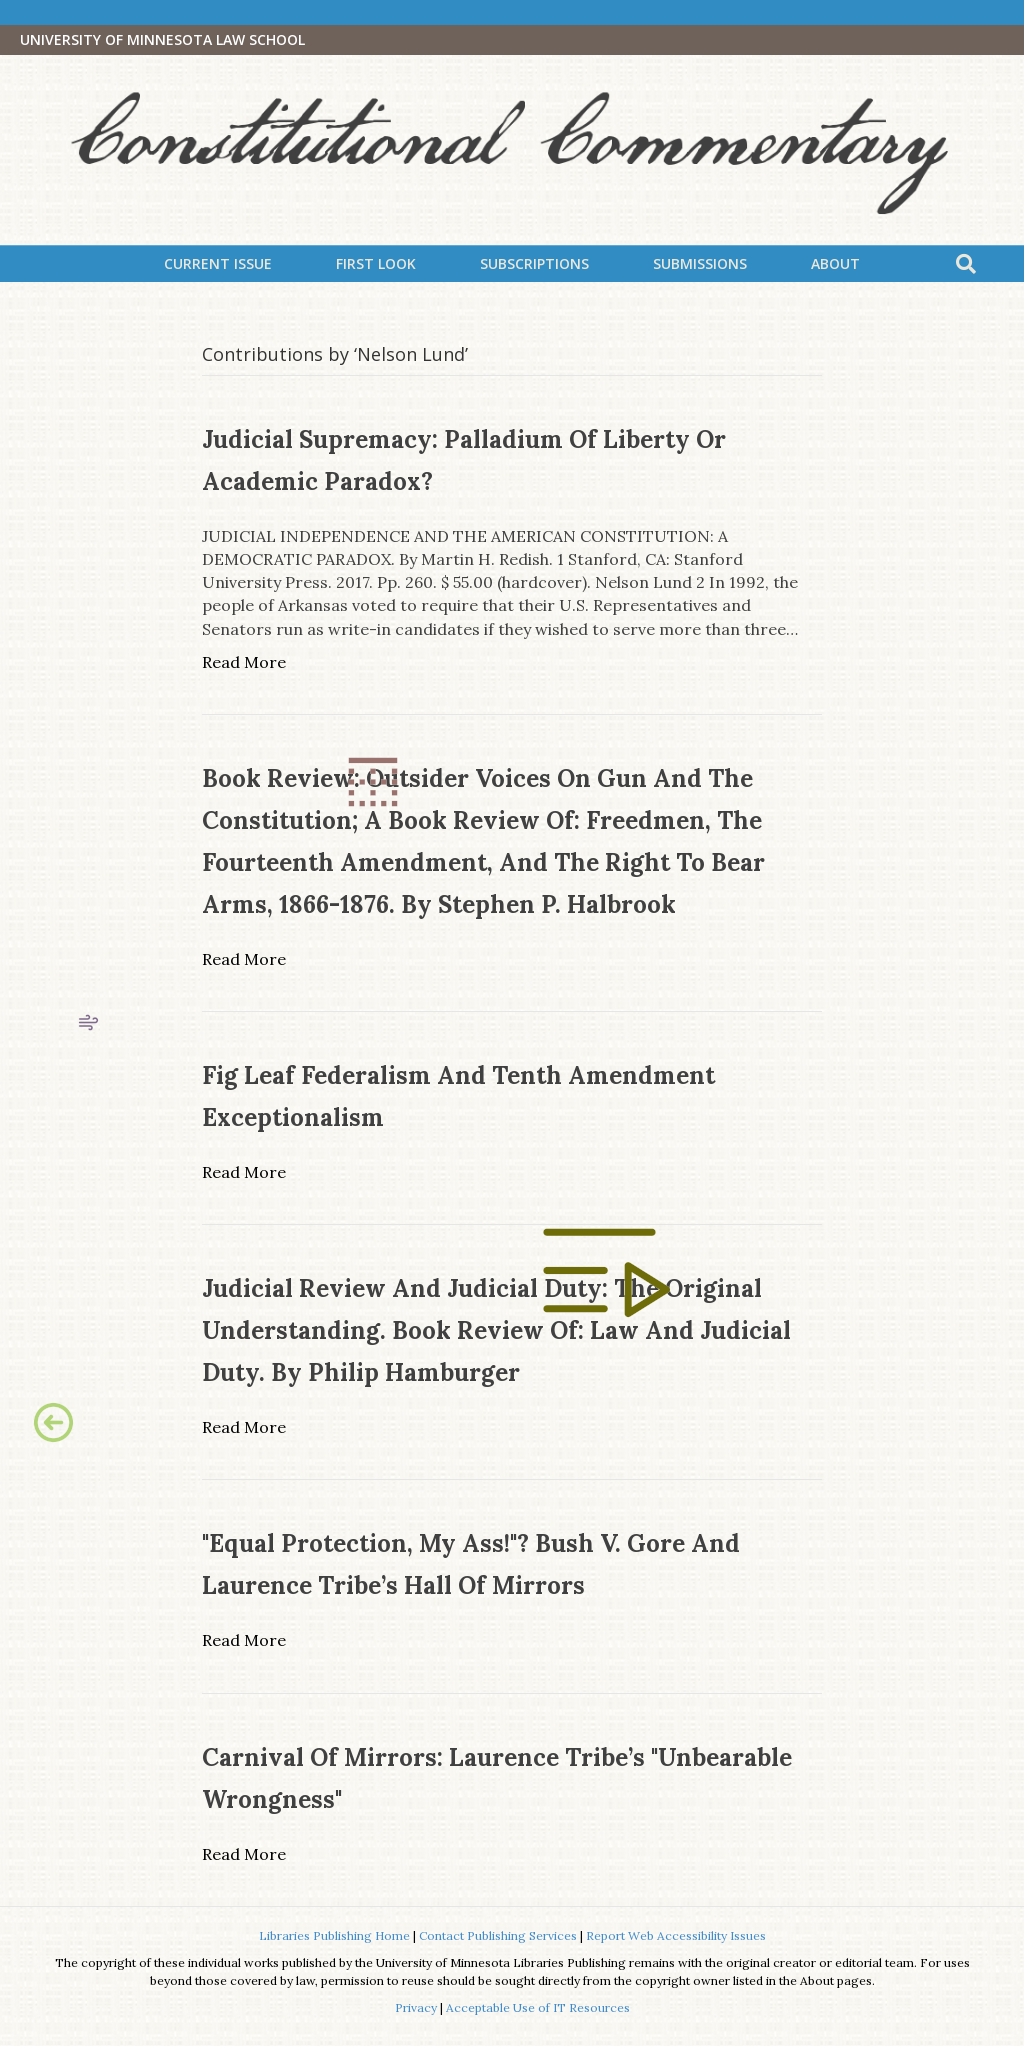 This screenshot has height=2046, width=1024. I want to click on go back to the previous screen, so click(53, 1422).